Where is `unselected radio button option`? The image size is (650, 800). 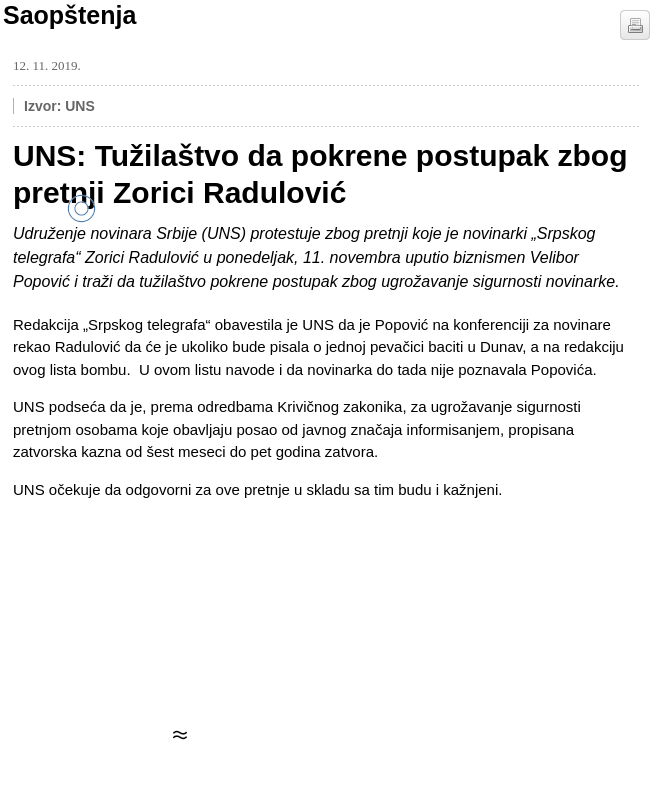 unselected radio button option is located at coordinates (81, 208).